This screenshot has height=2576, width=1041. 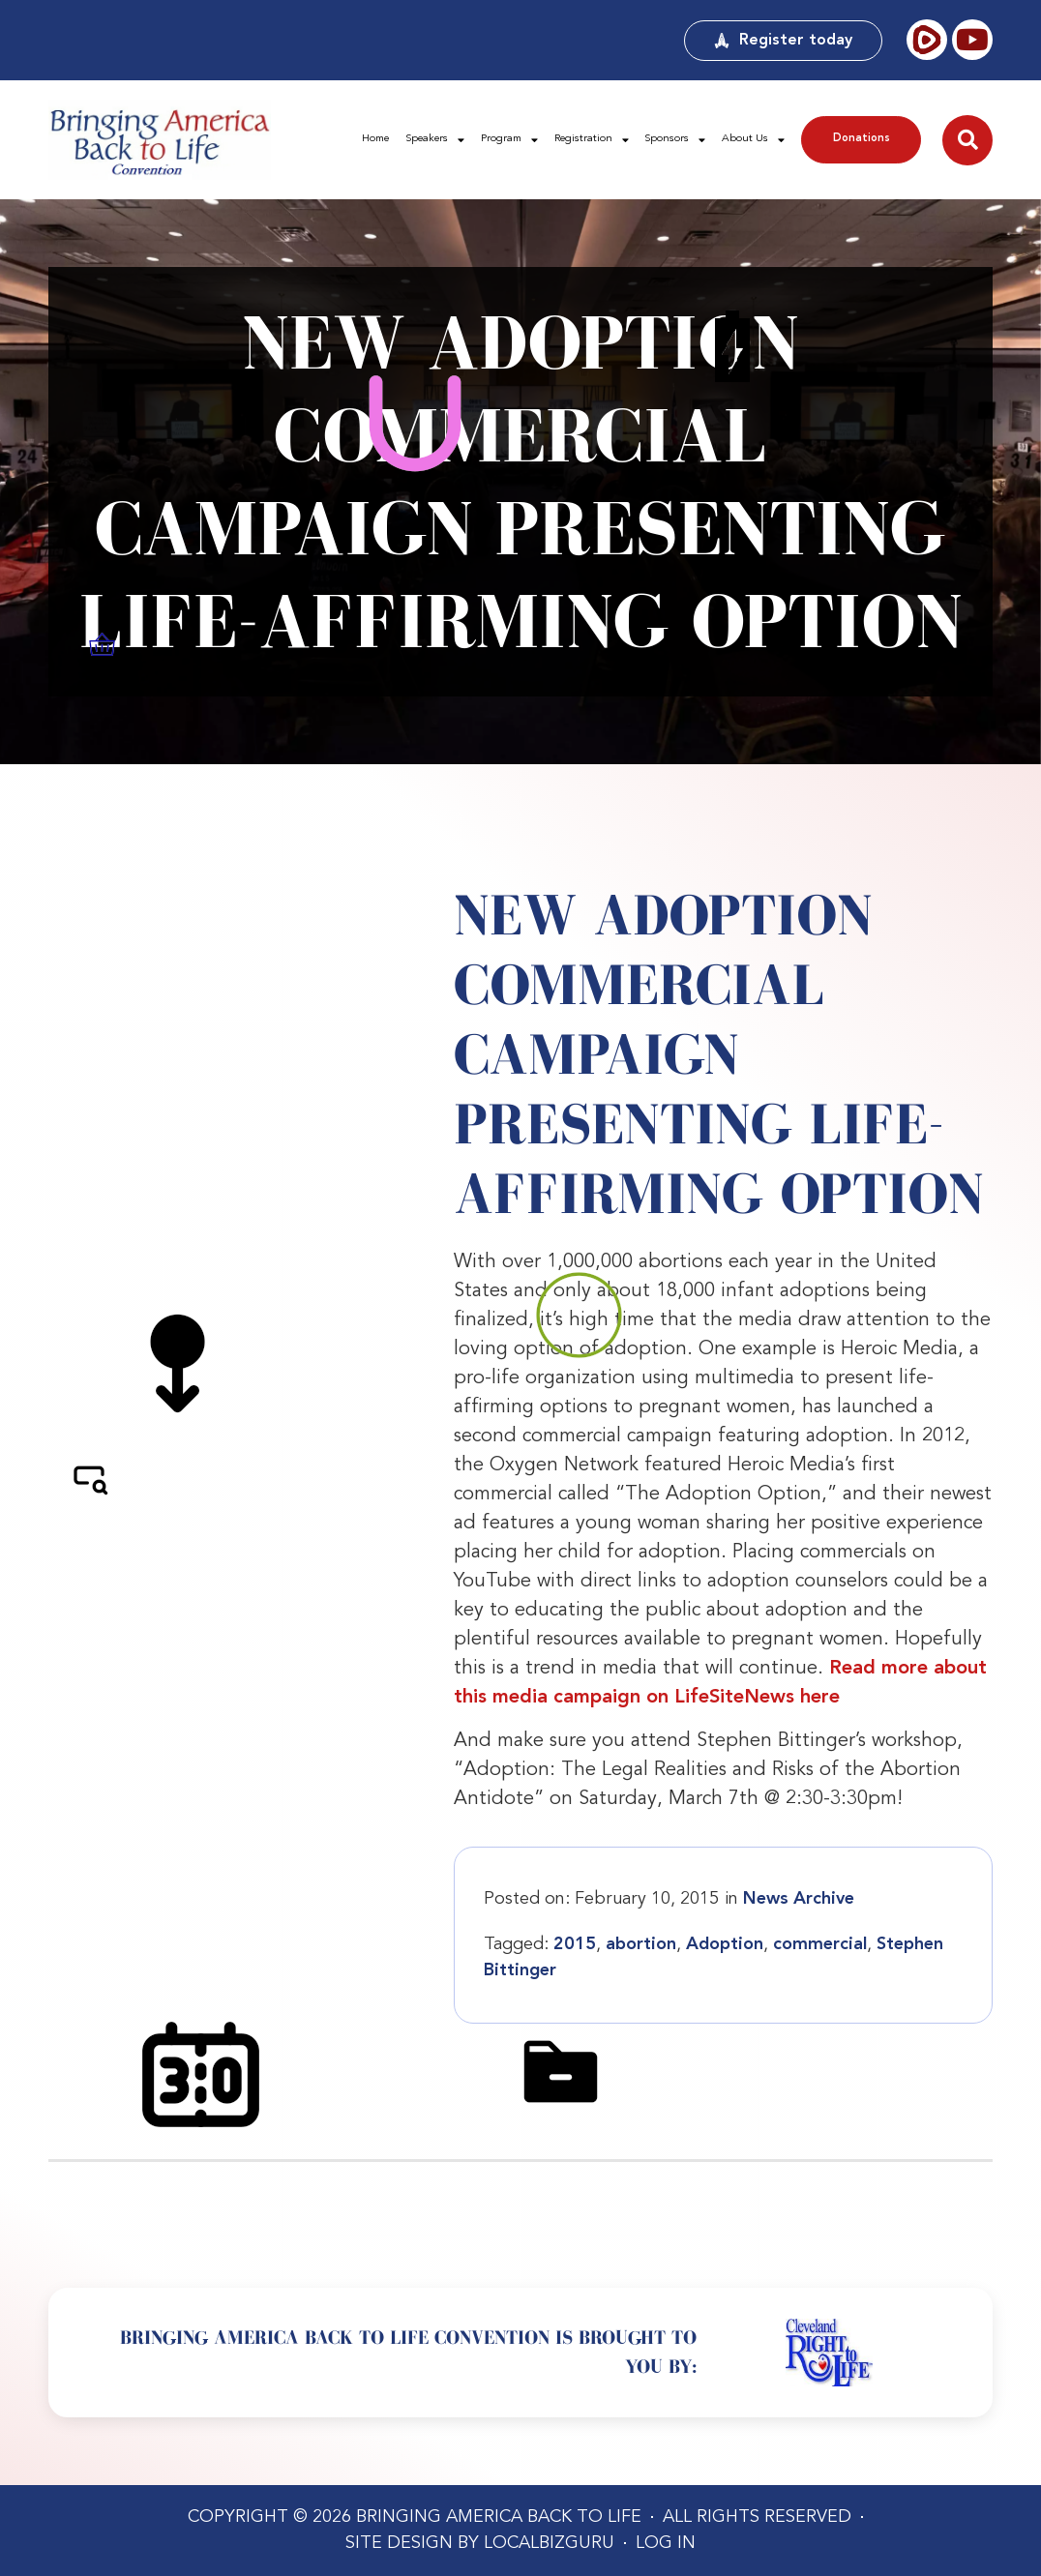 What do you see at coordinates (732, 346) in the screenshot?
I see `indicates battery is fully charged while connected to power` at bounding box center [732, 346].